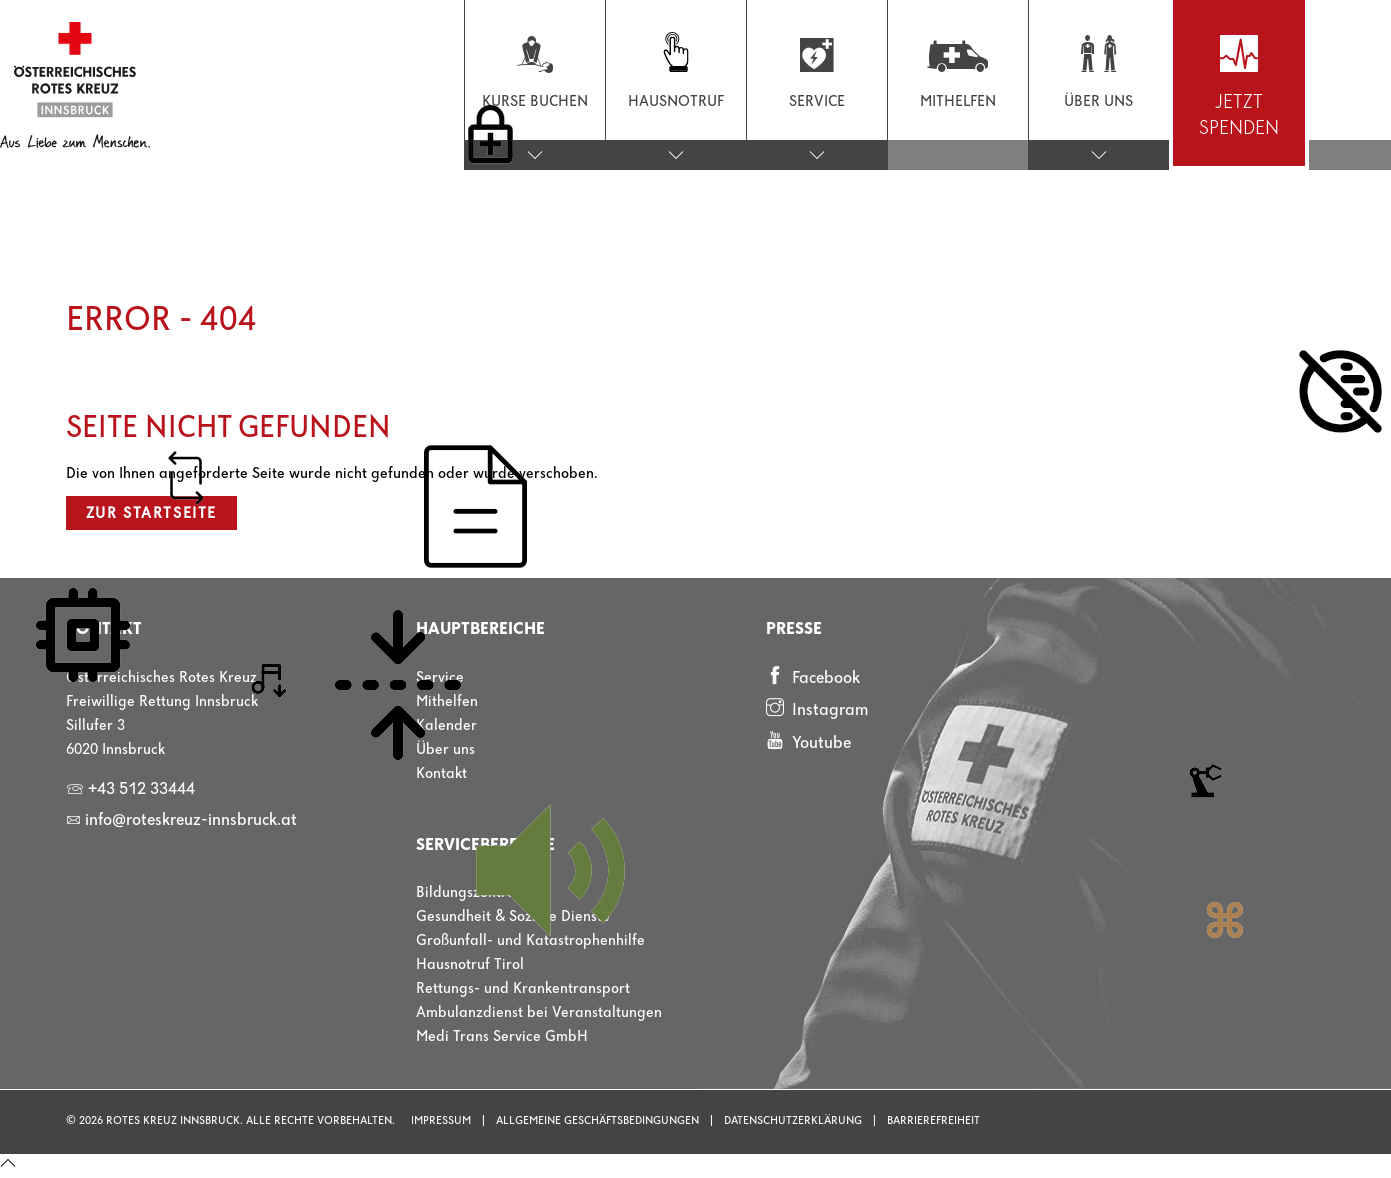 The height and width of the screenshot is (1178, 1391). Describe the element at coordinates (398, 685) in the screenshot. I see `collapse or fold content section` at that location.